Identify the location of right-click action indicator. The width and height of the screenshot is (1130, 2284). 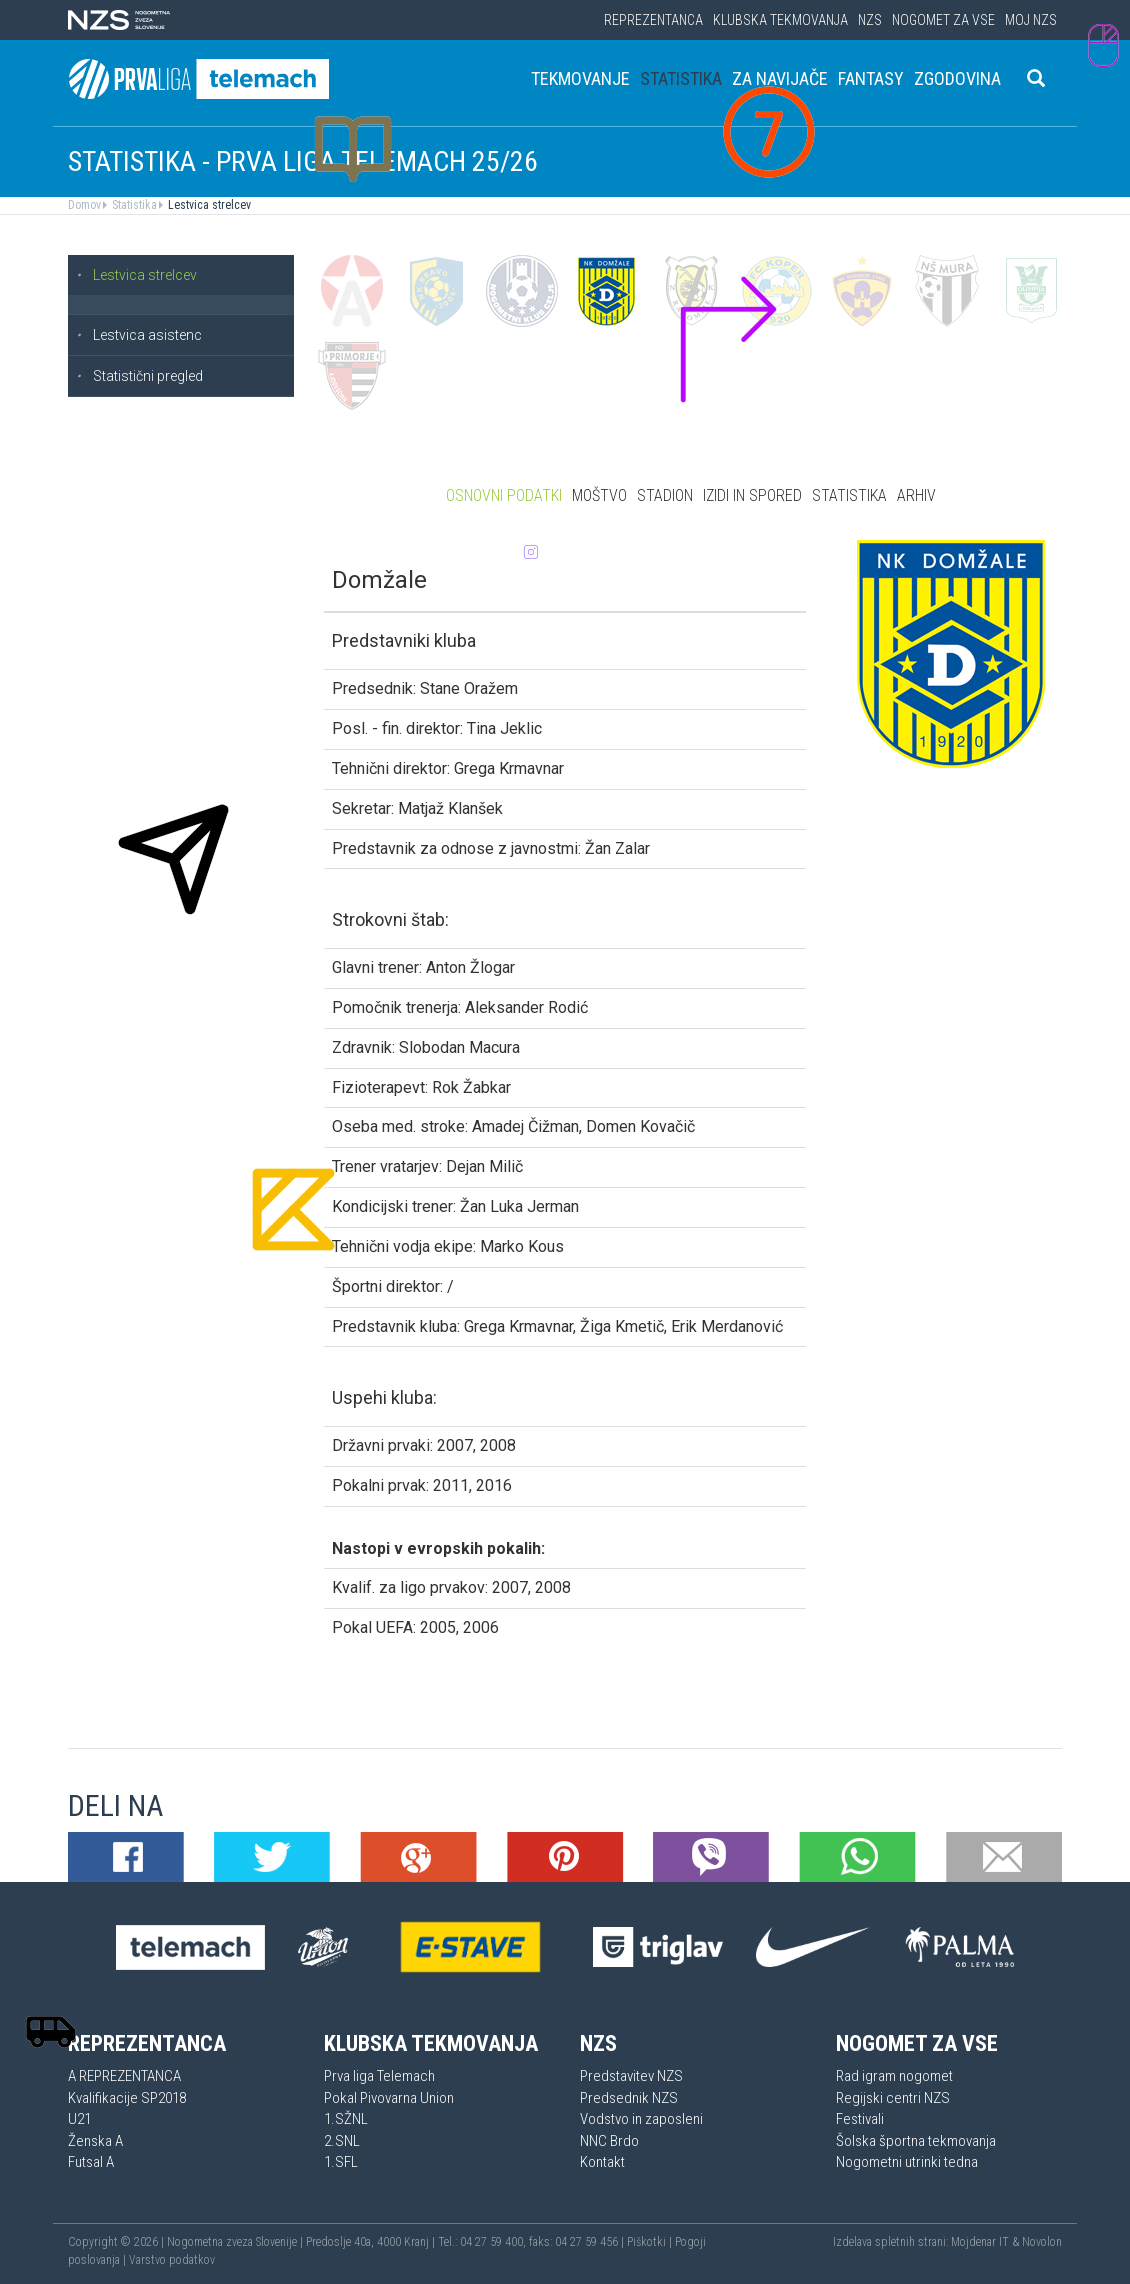
(1103, 45).